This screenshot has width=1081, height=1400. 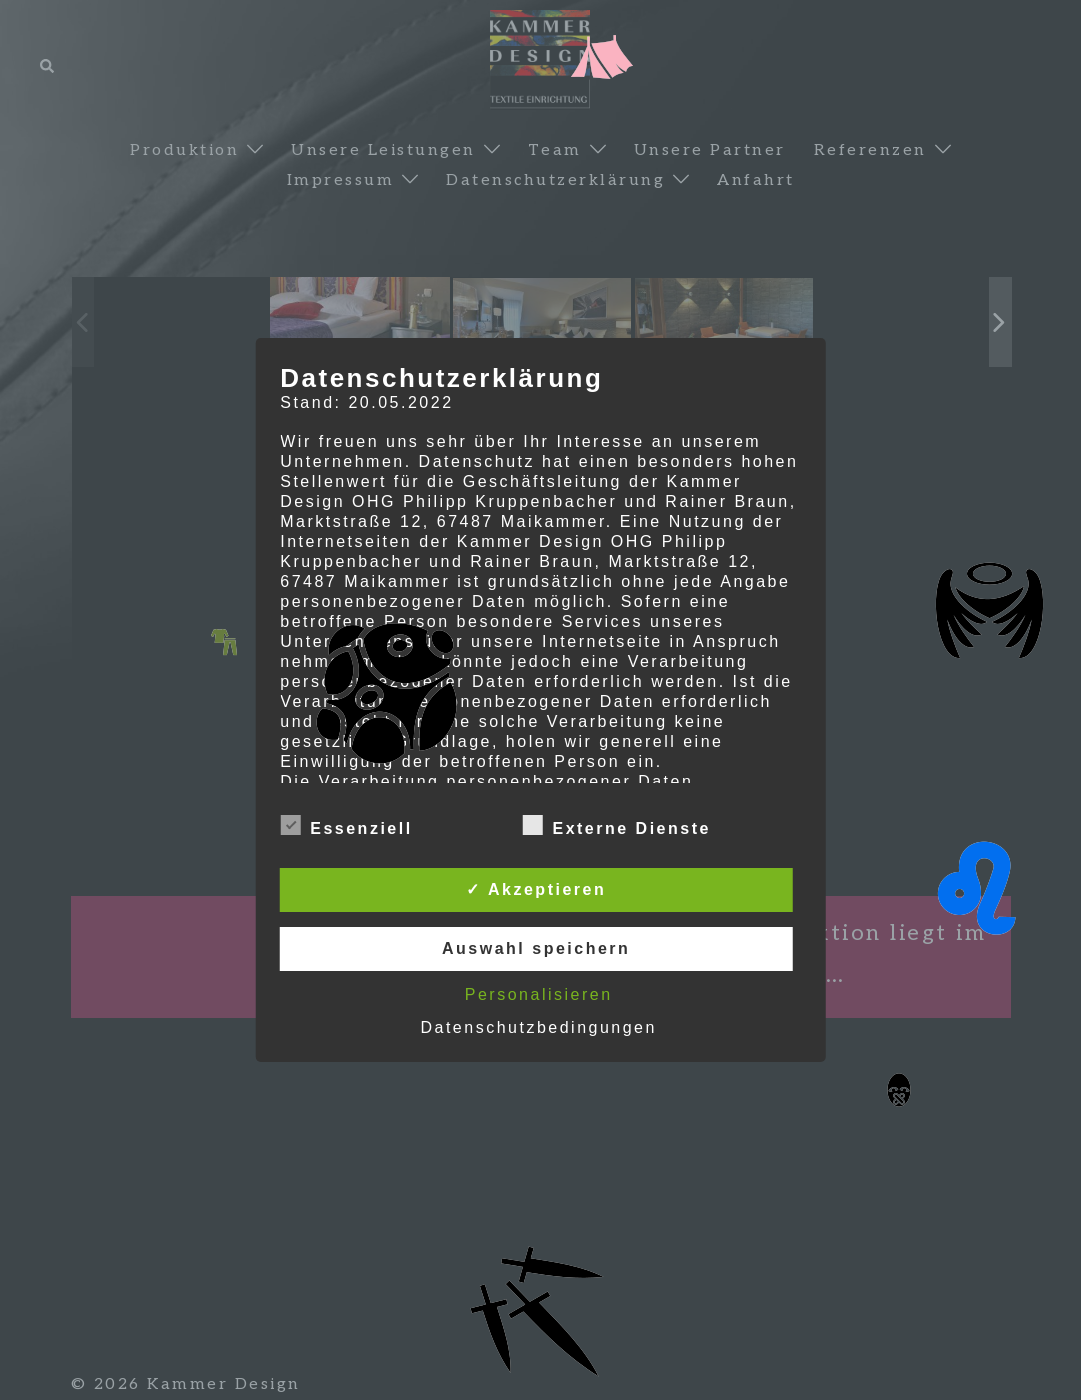 I want to click on represents the leo zodiac sign, so click(x=977, y=888).